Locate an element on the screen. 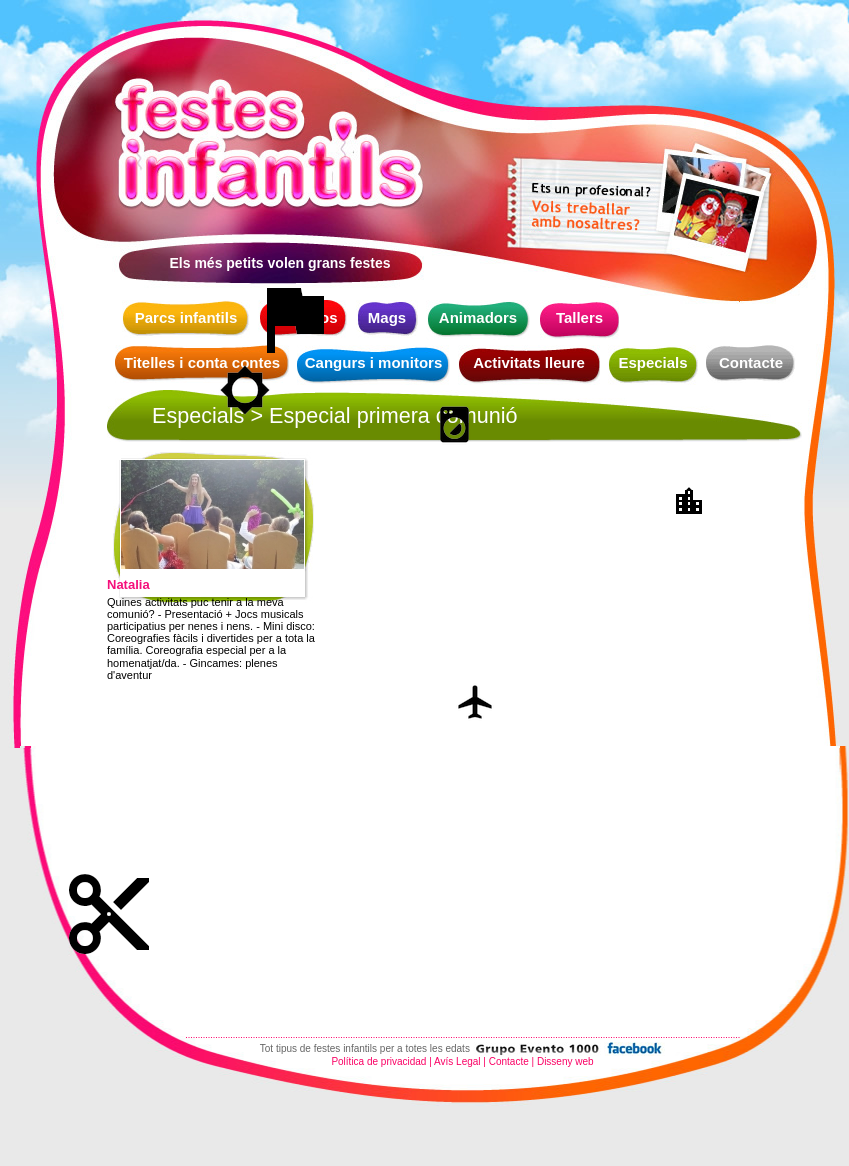 The width and height of the screenshot is (849, 1166). find nearby laundromats or laundry services is located at coordinates (454, 424).